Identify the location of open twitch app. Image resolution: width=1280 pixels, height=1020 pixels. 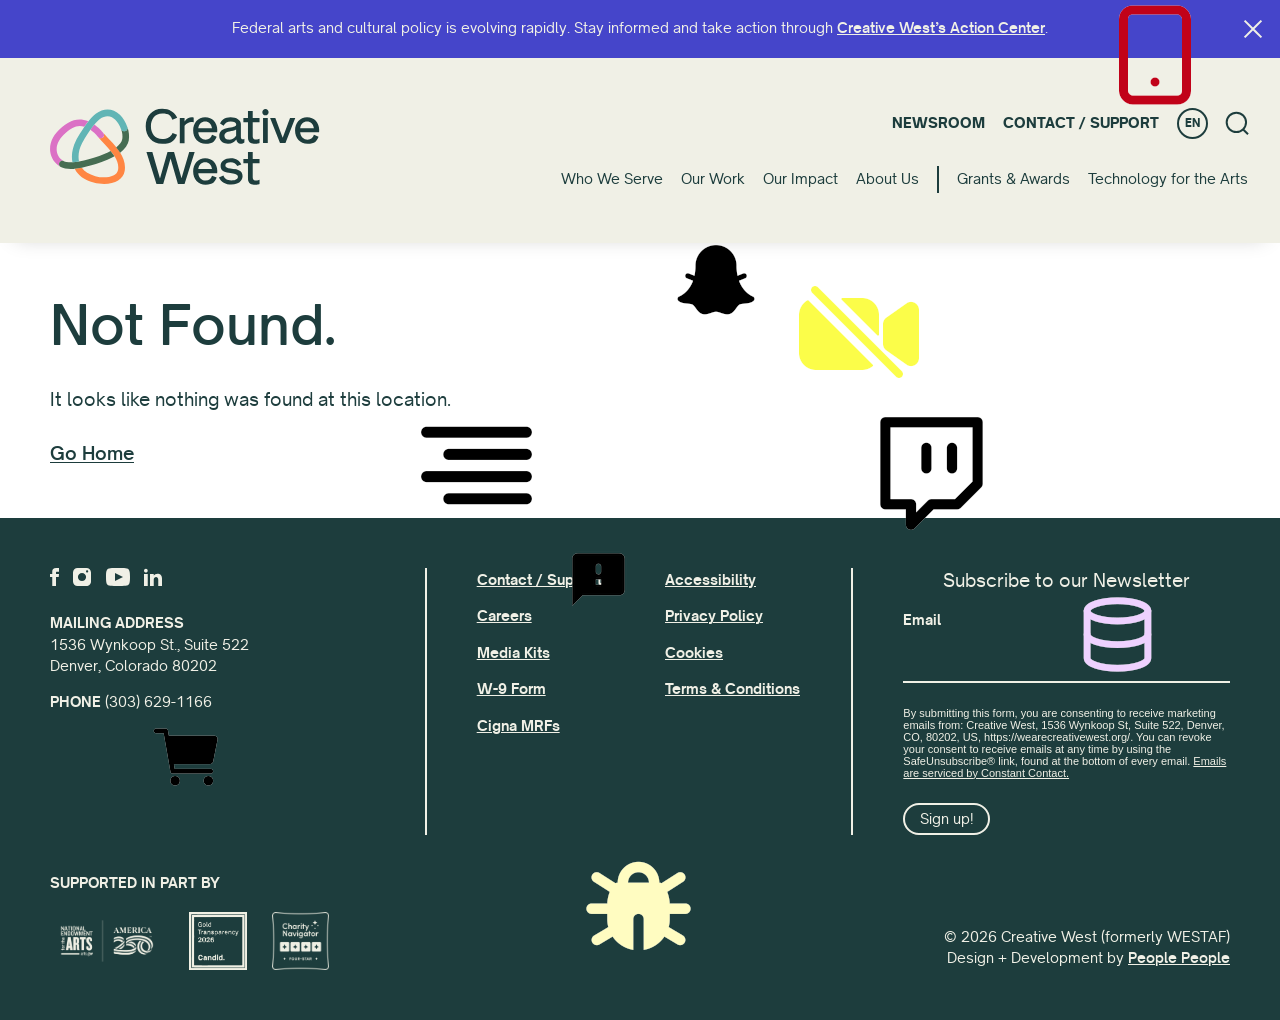
(931, 473).